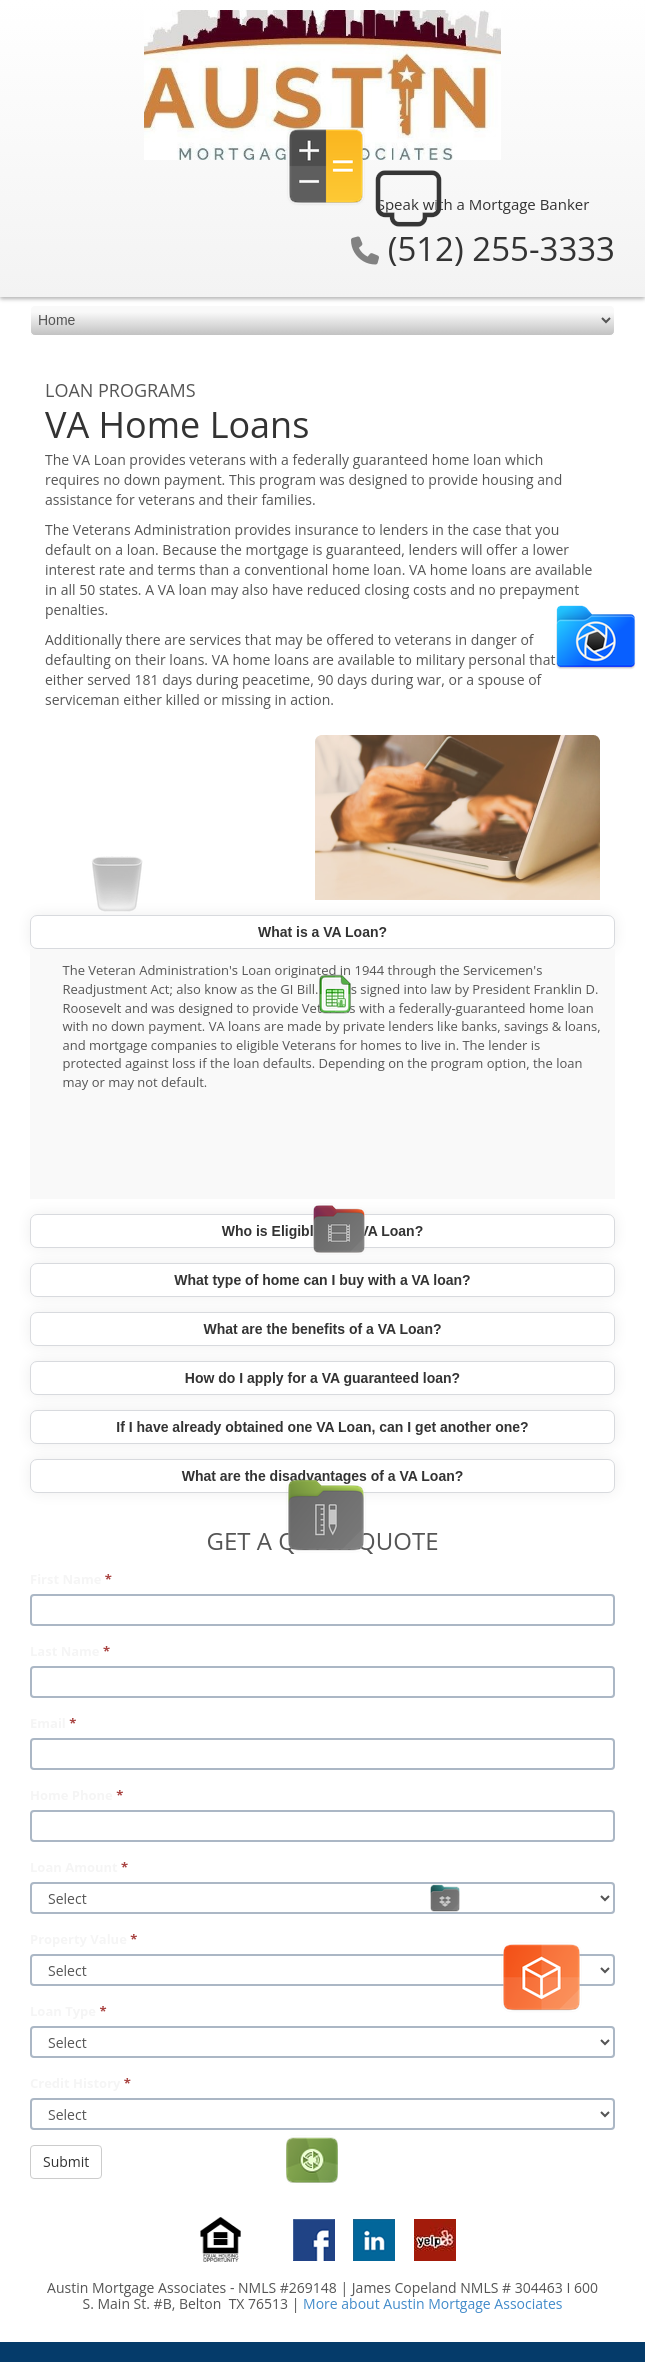 The width and height of the screenshot is (645, 2362). Describe the element at coordinates (117, 883) in the screenshot. I see `open the trash to view deleted items` at that location.